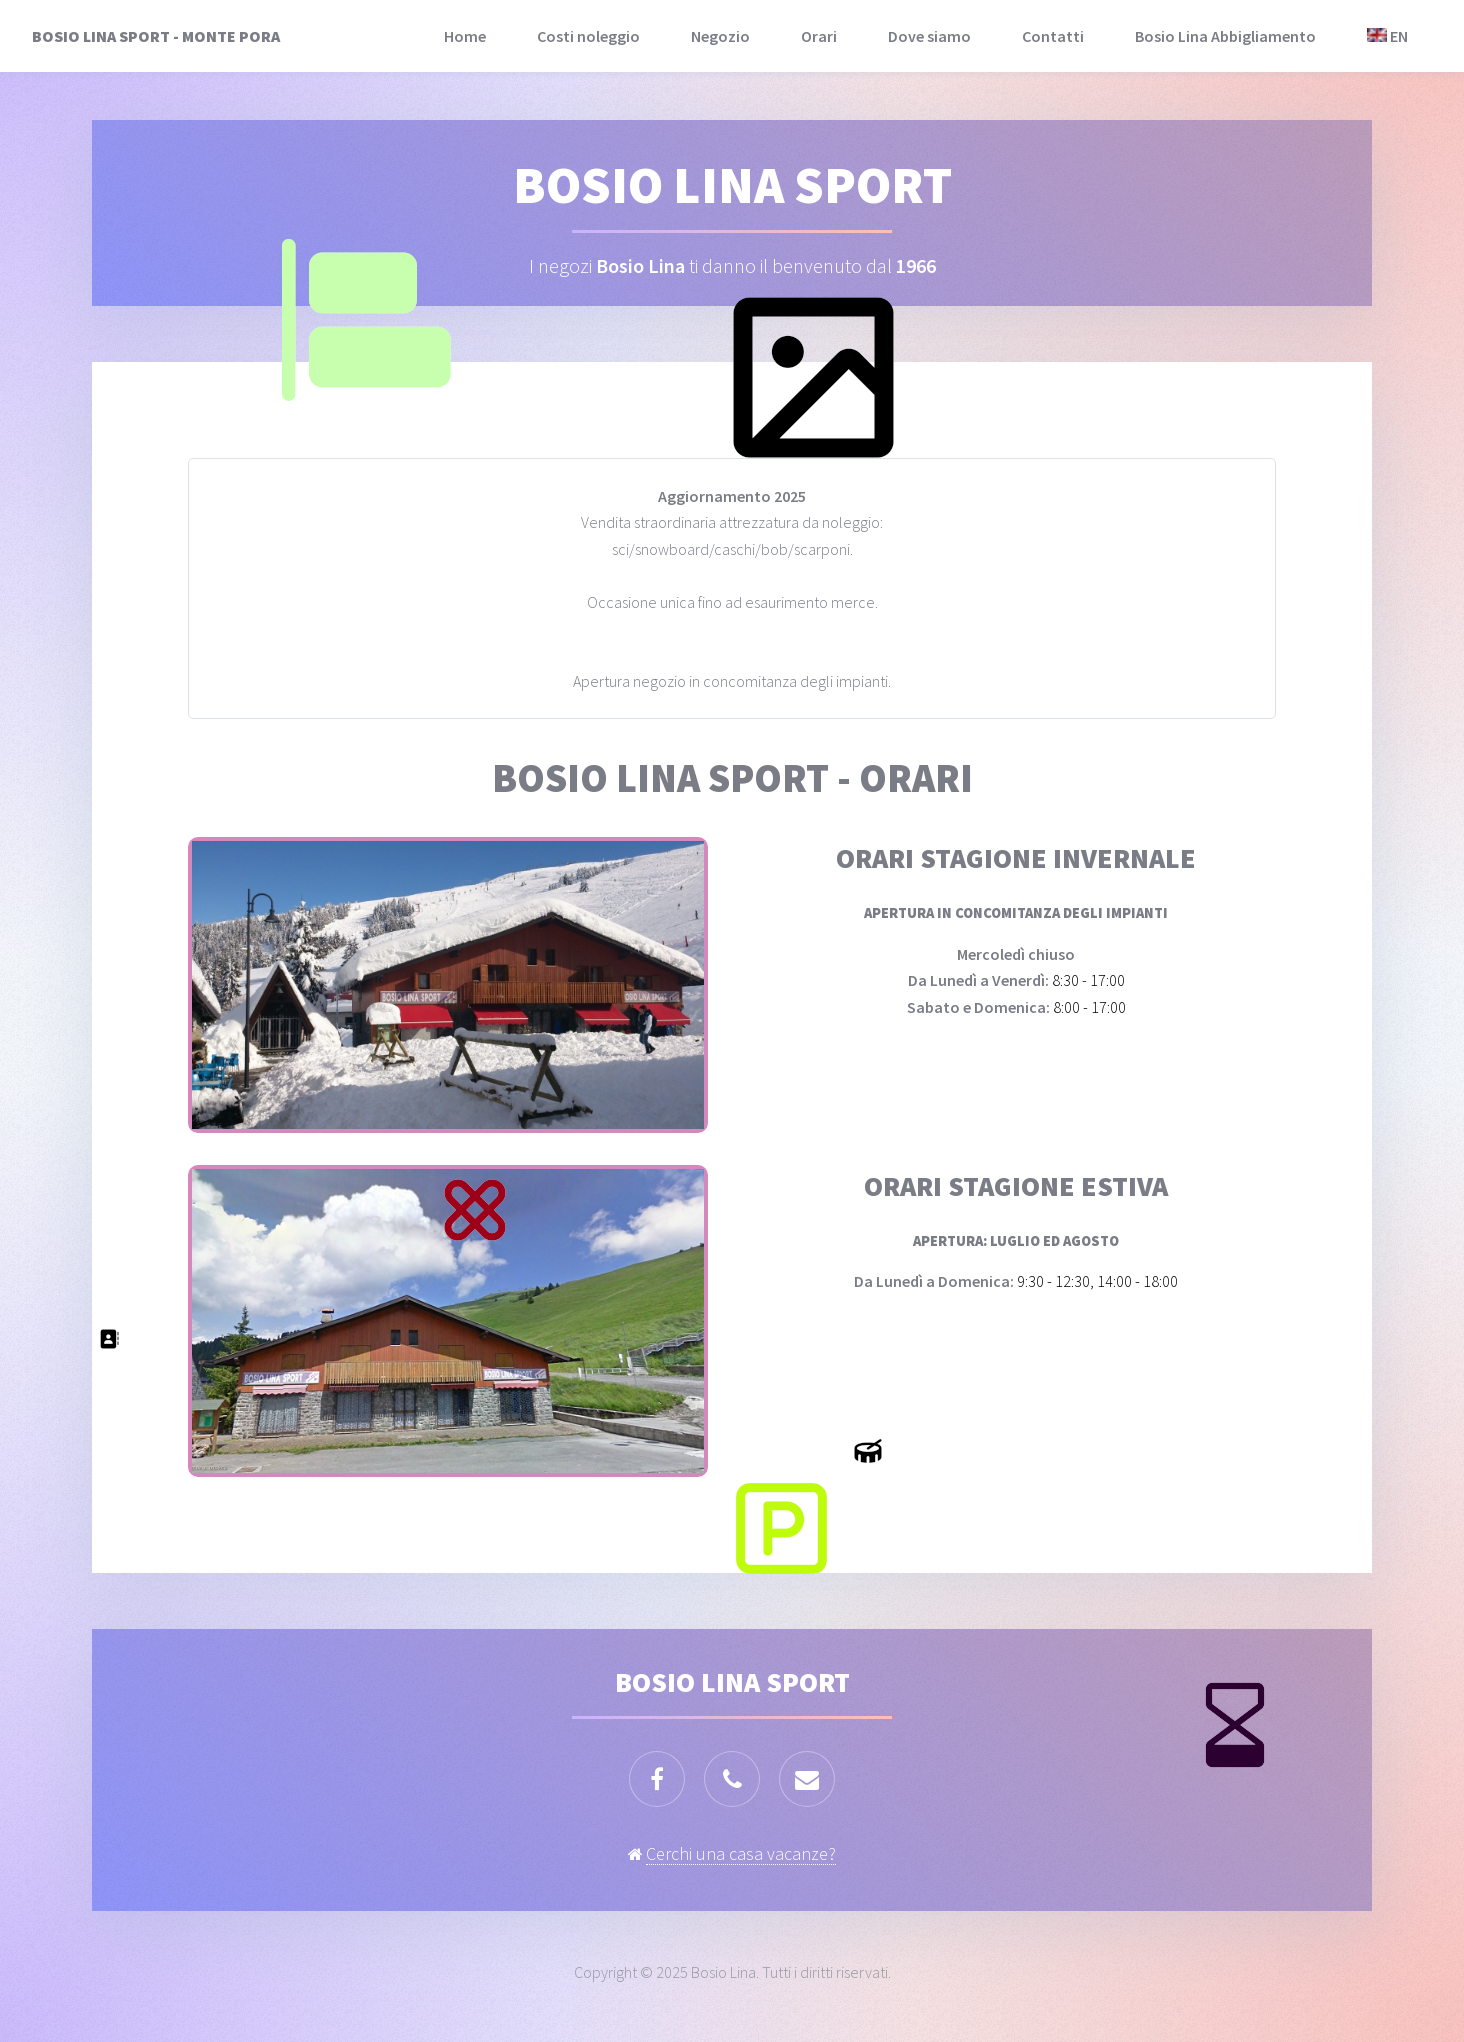 The height and width of the screenshot is (2042, 1464). I want to click on access music or audio tools, so click(868, 1451).